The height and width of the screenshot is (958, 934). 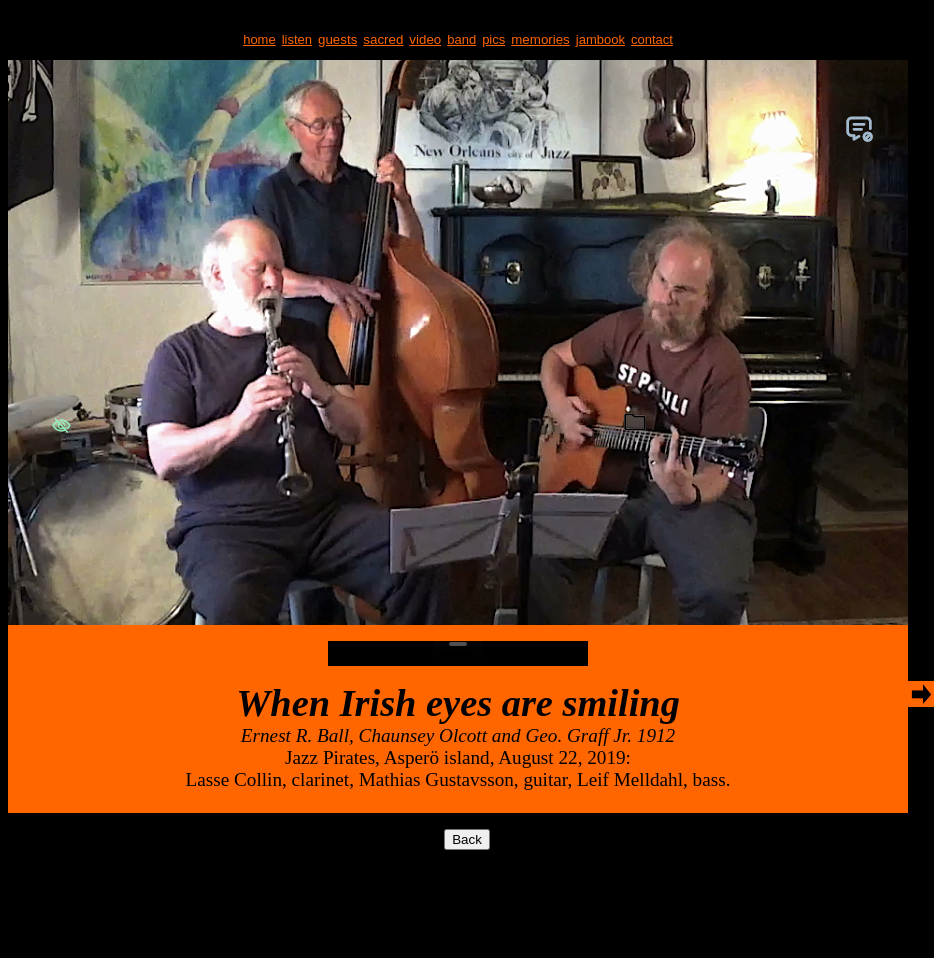 What do you see at coordinates (635, 422) in the screenshot?
I see `access files and documents` at bounding box center [635, 422].